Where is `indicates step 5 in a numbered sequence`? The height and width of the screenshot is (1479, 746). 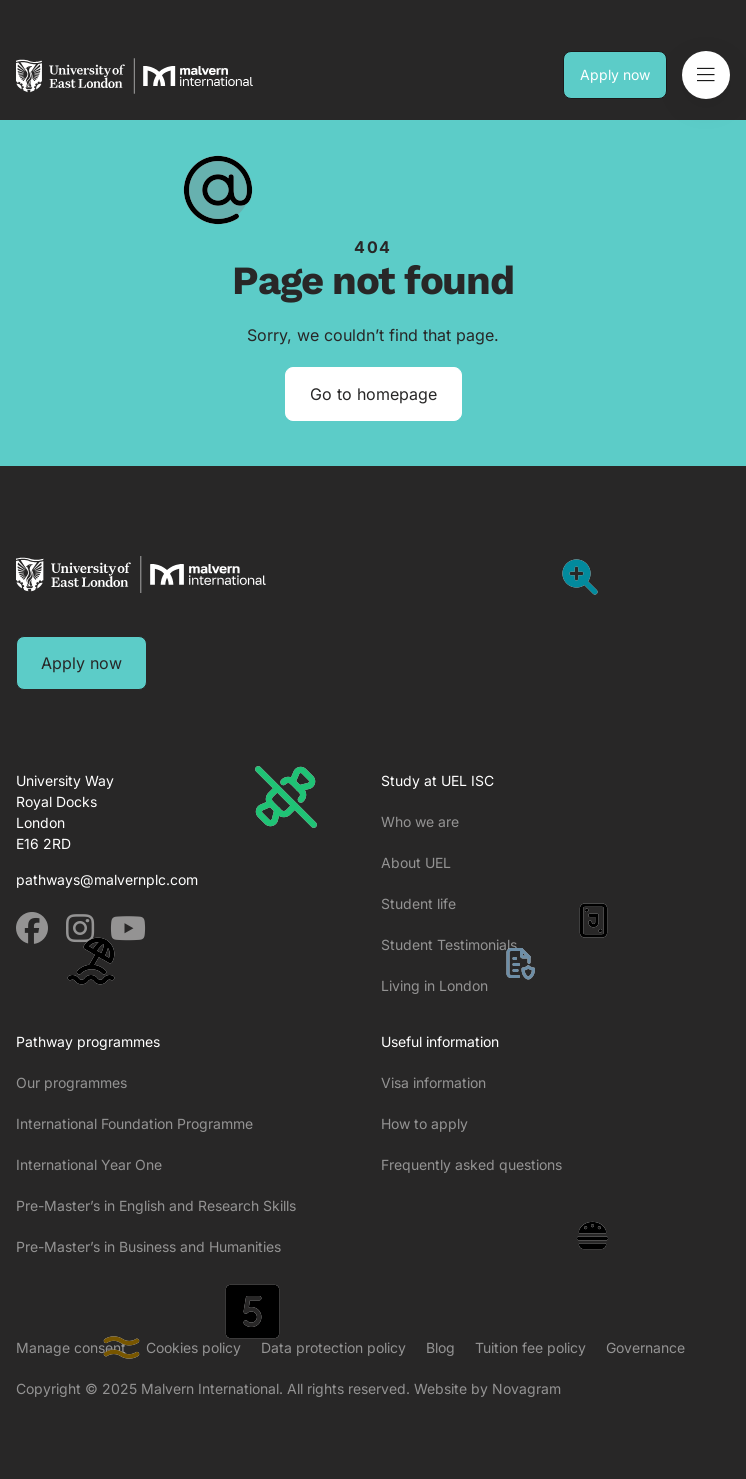 indicates step 5 in a numbered sequence is located at coordinates (252, 1311).